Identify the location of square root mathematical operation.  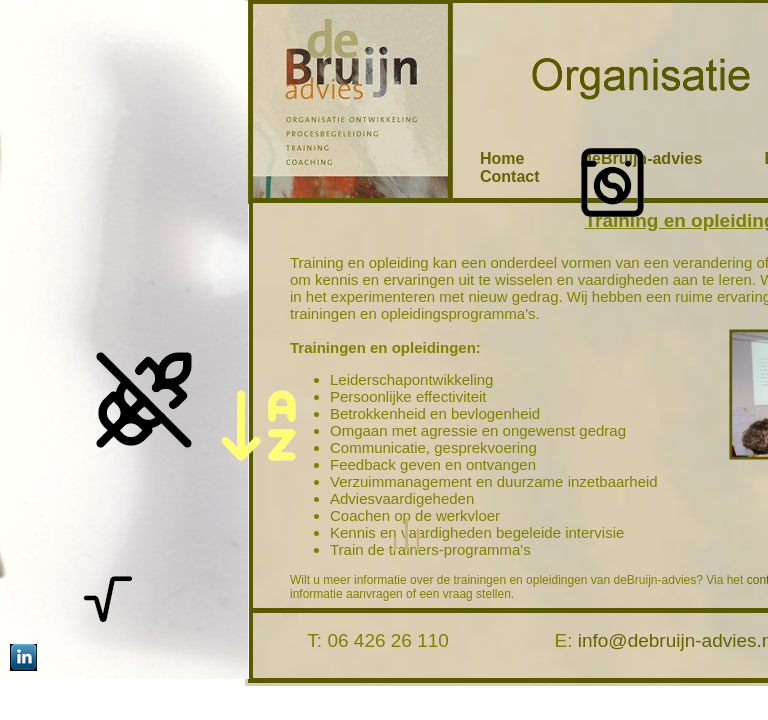
(108, 598).